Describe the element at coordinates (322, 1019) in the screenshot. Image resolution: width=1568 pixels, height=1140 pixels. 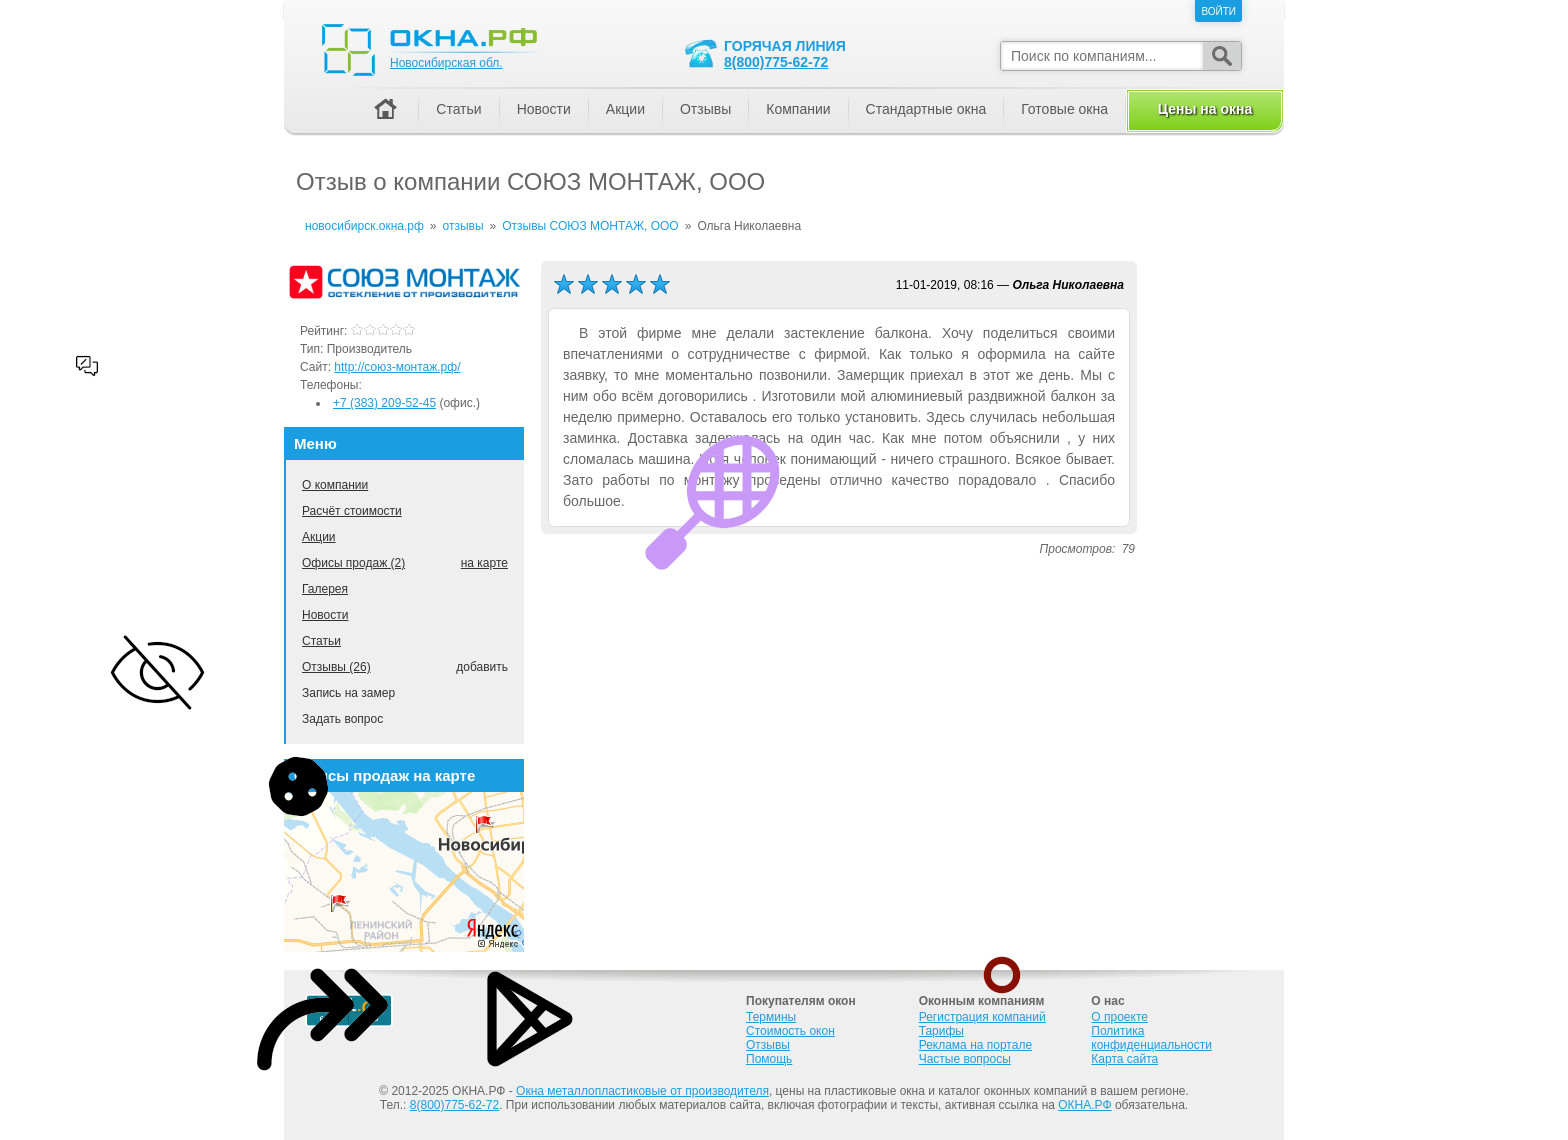
I see `forward message or content to multiple recipients` at that location.